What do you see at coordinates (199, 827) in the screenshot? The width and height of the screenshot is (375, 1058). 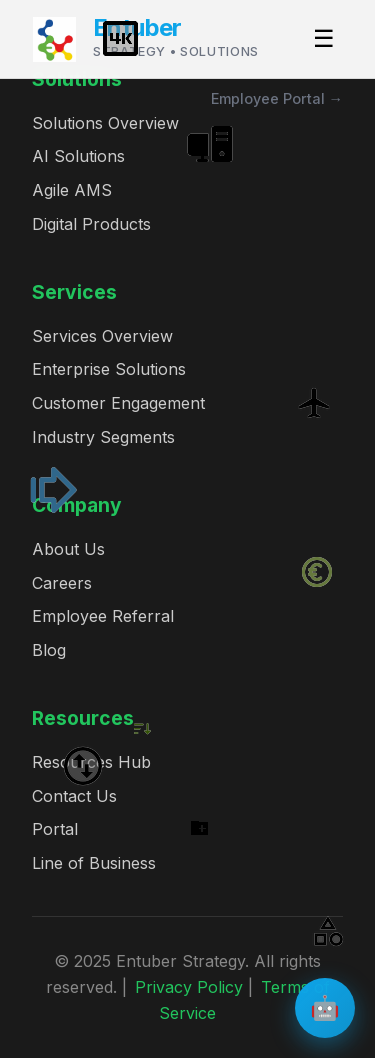 I see `create a new folder` at bounding box center [199, 827].